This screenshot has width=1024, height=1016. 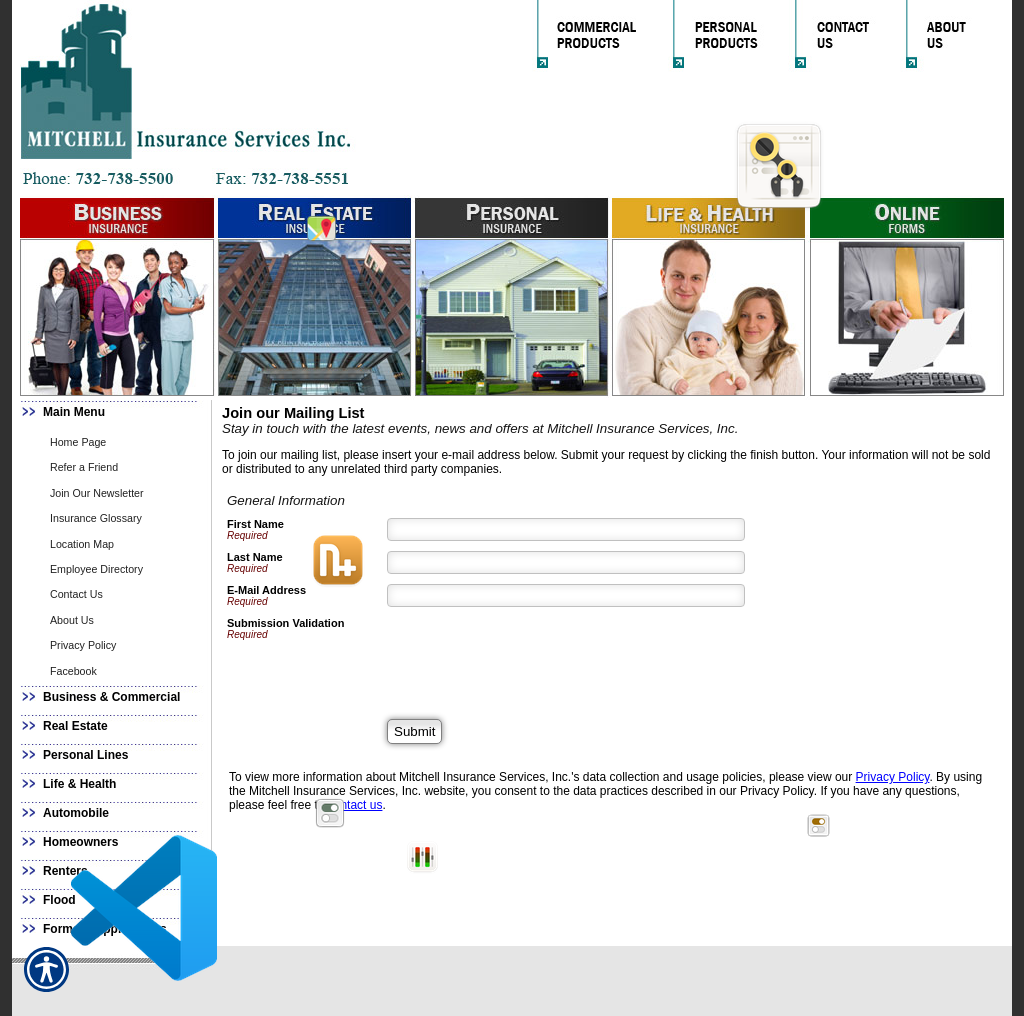 I want to click on open the builder app for development projects, so click(x=779, y=166).